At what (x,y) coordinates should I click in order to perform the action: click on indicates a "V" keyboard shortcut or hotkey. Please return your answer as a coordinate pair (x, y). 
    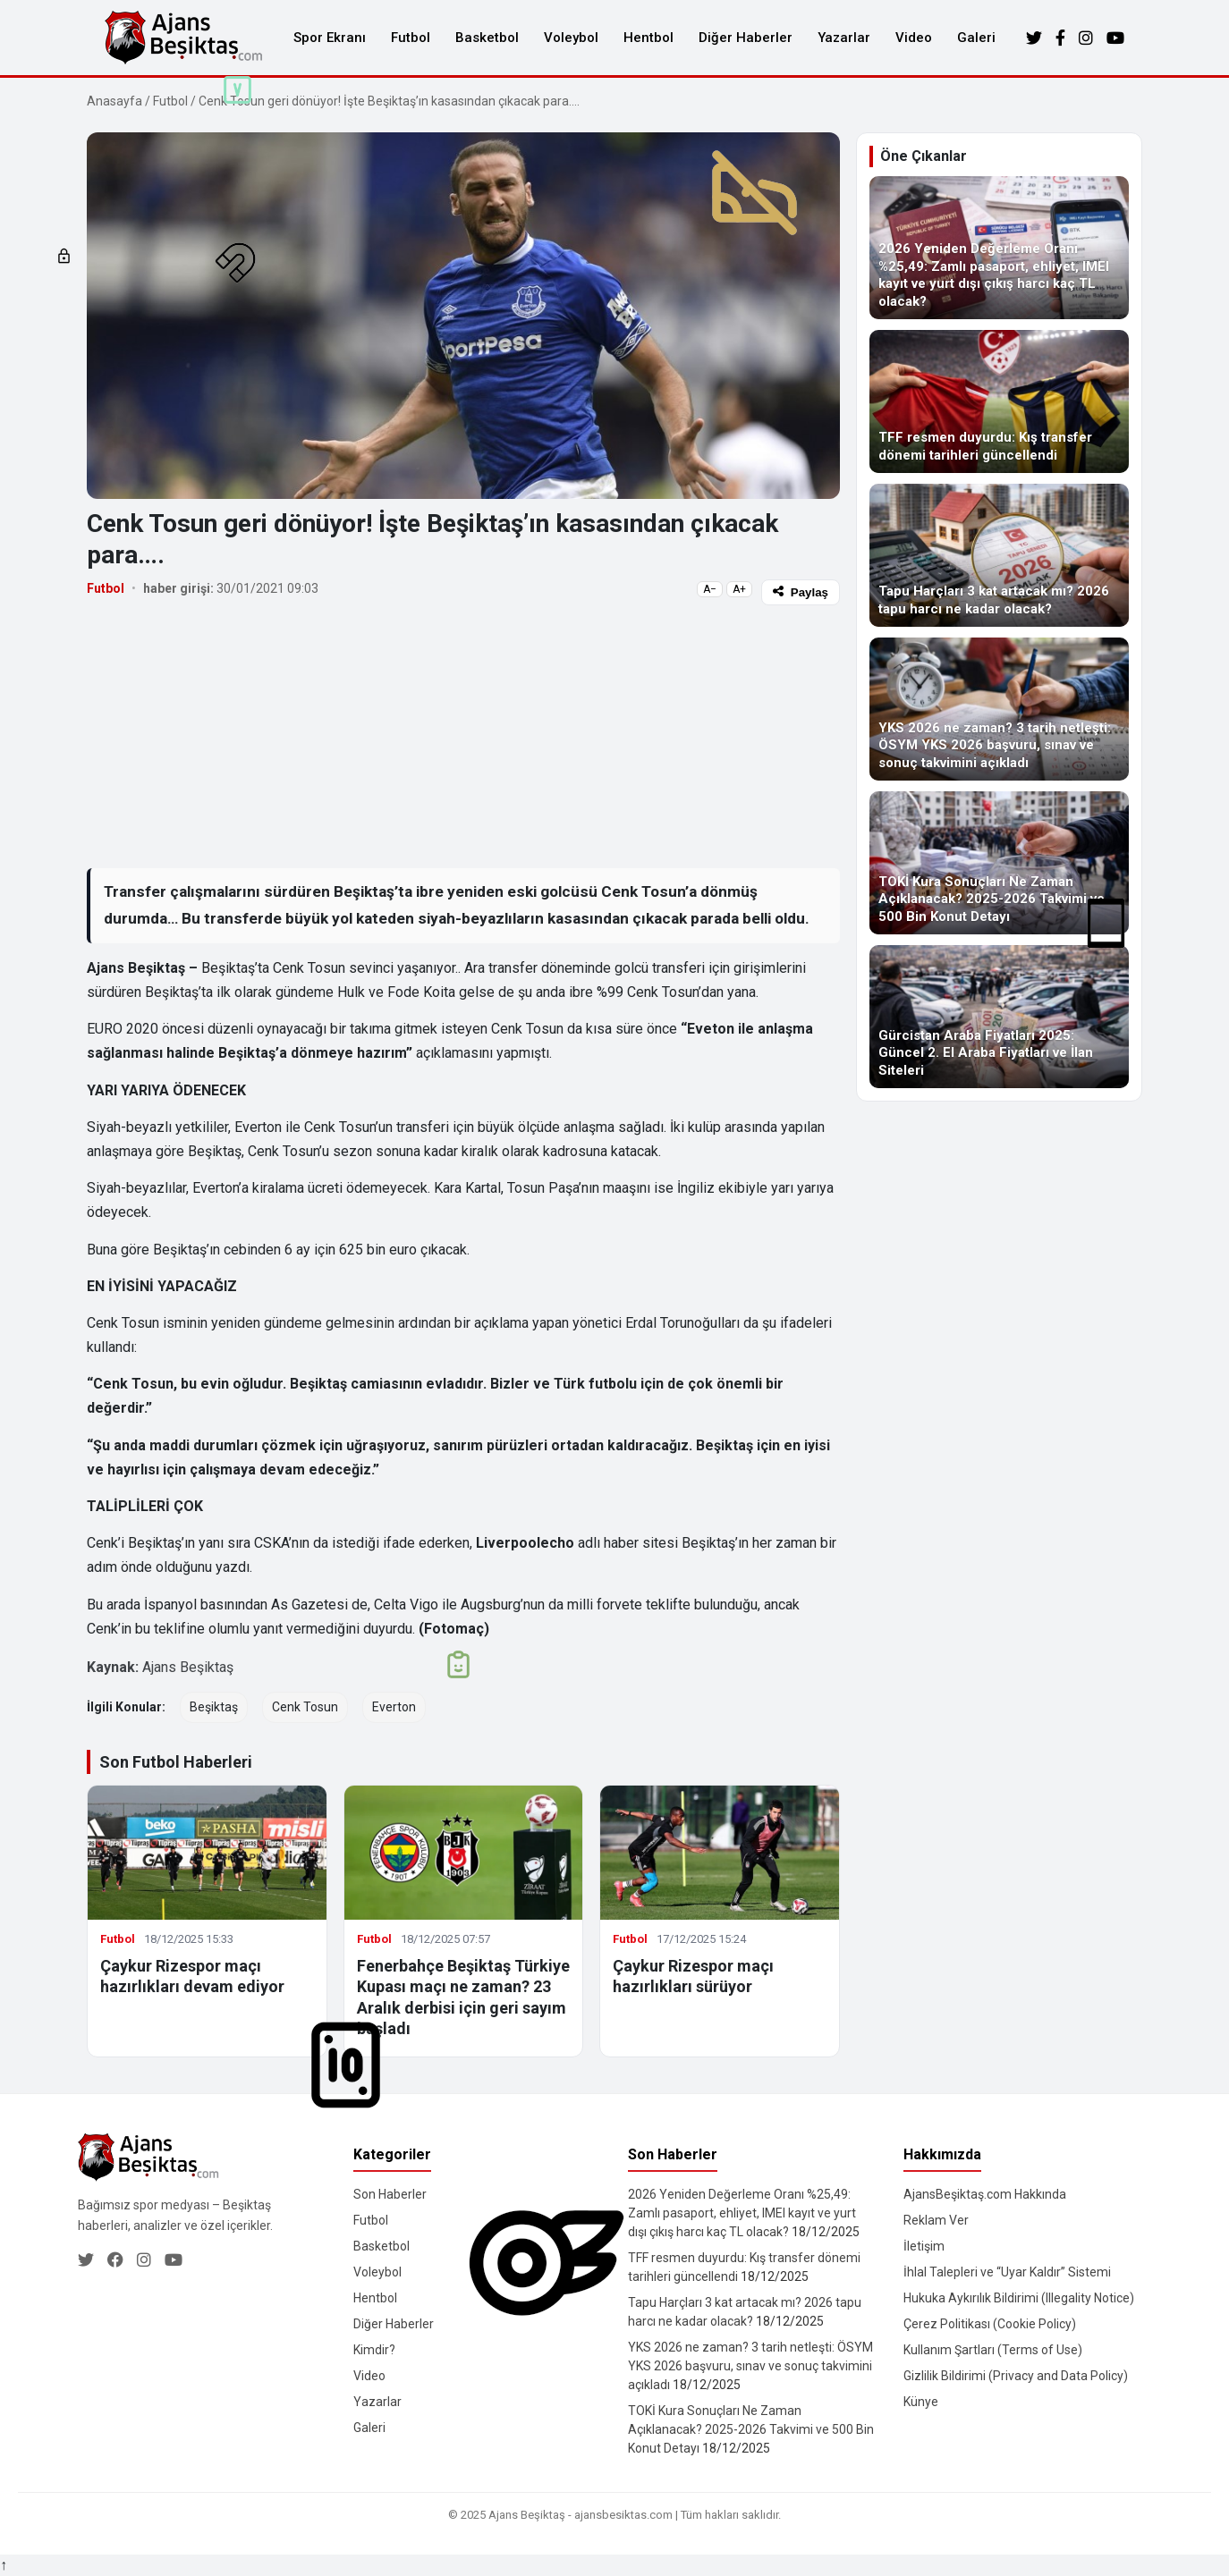
    Looking at the image, I should click on (237, 89).